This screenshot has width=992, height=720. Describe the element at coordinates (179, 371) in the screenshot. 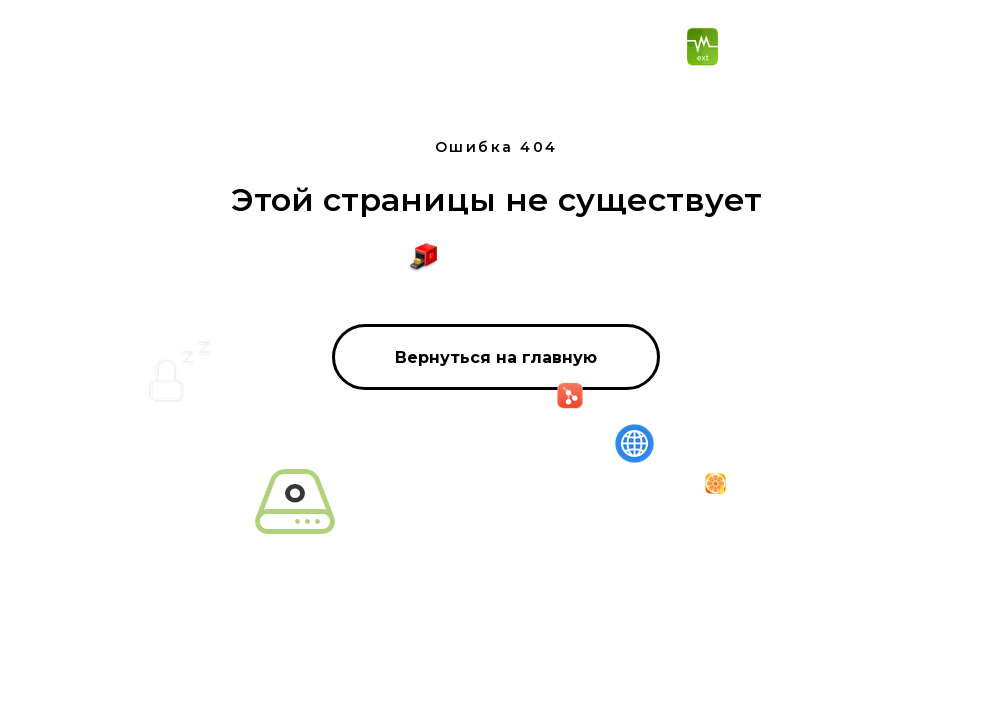

I see `system sleep mode is enabled and unrestricted` at that location.